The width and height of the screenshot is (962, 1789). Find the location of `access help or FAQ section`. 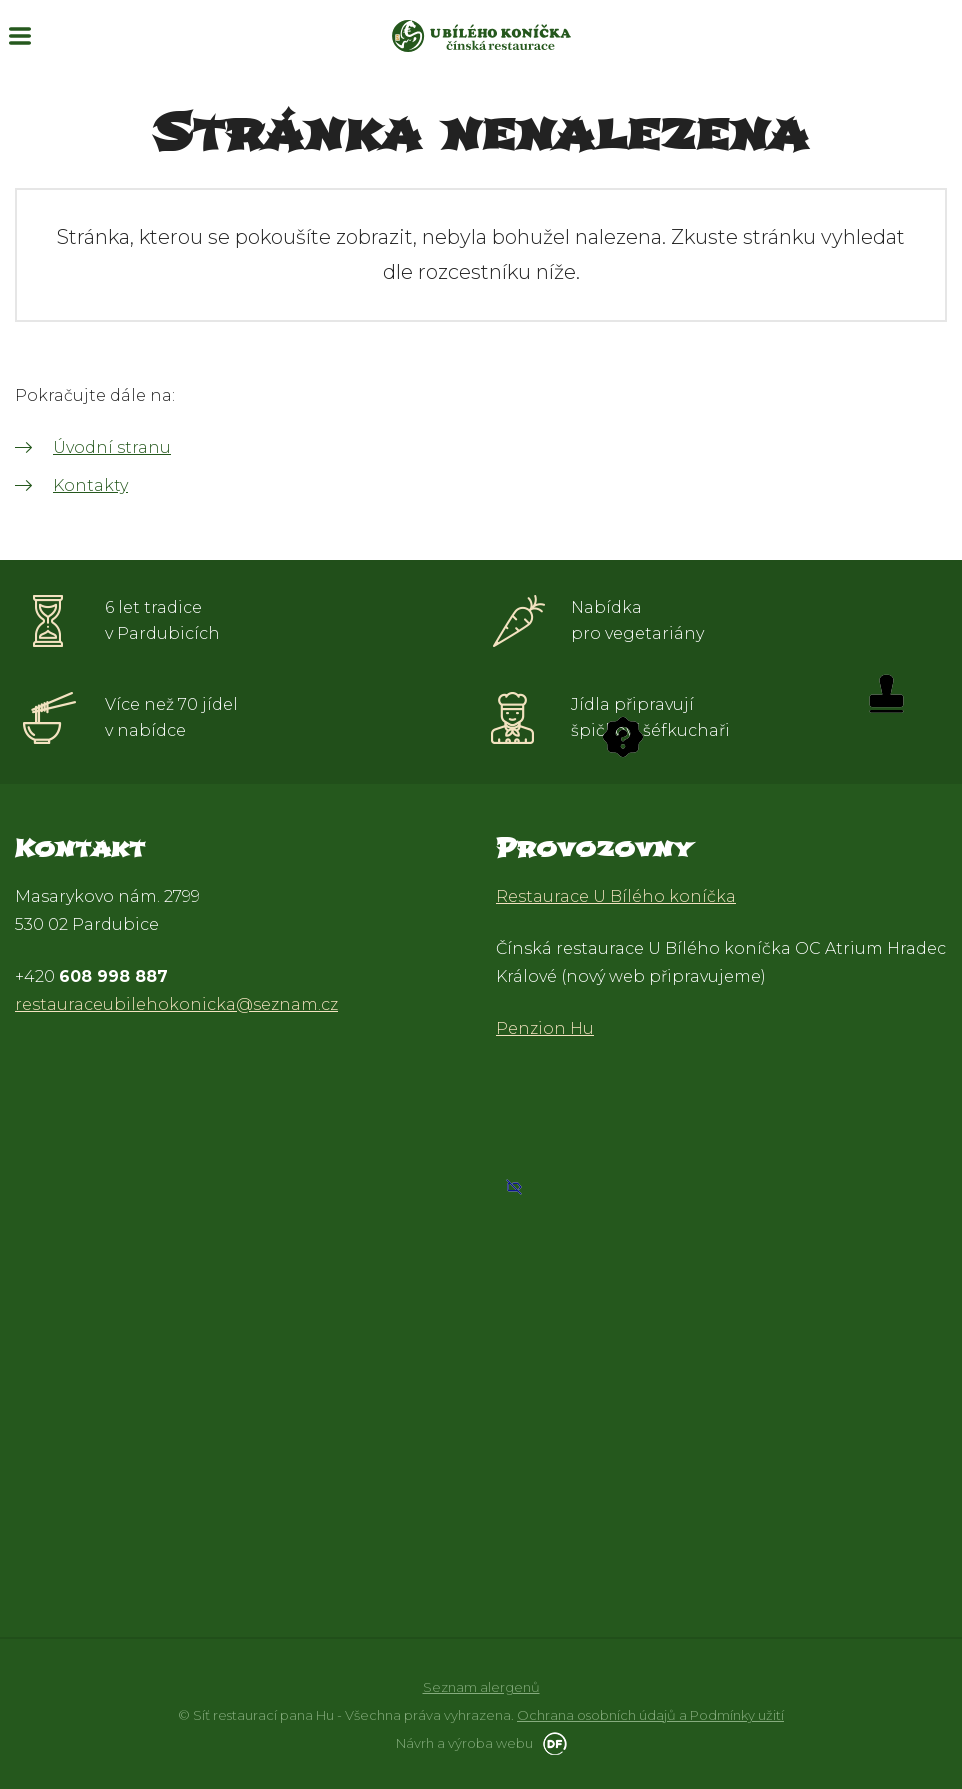

access help or FAQ section is located at coordinates (623, 737).